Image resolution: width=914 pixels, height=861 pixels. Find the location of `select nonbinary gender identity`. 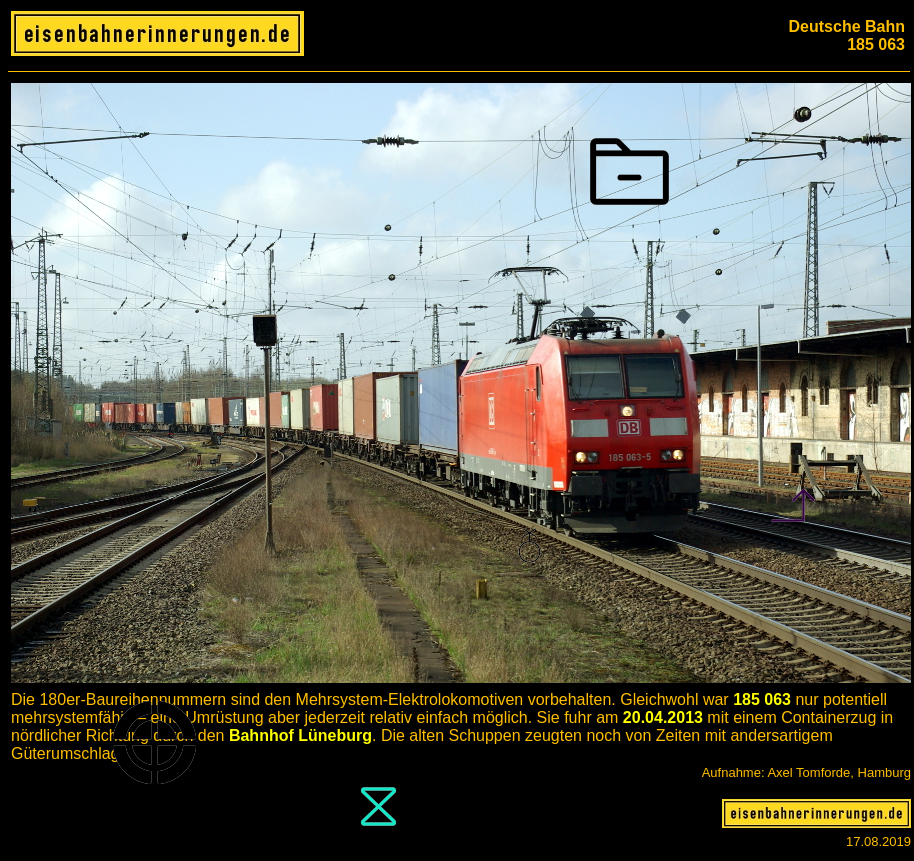

select nonbinary gender identity is located at coordinates (529, 545).